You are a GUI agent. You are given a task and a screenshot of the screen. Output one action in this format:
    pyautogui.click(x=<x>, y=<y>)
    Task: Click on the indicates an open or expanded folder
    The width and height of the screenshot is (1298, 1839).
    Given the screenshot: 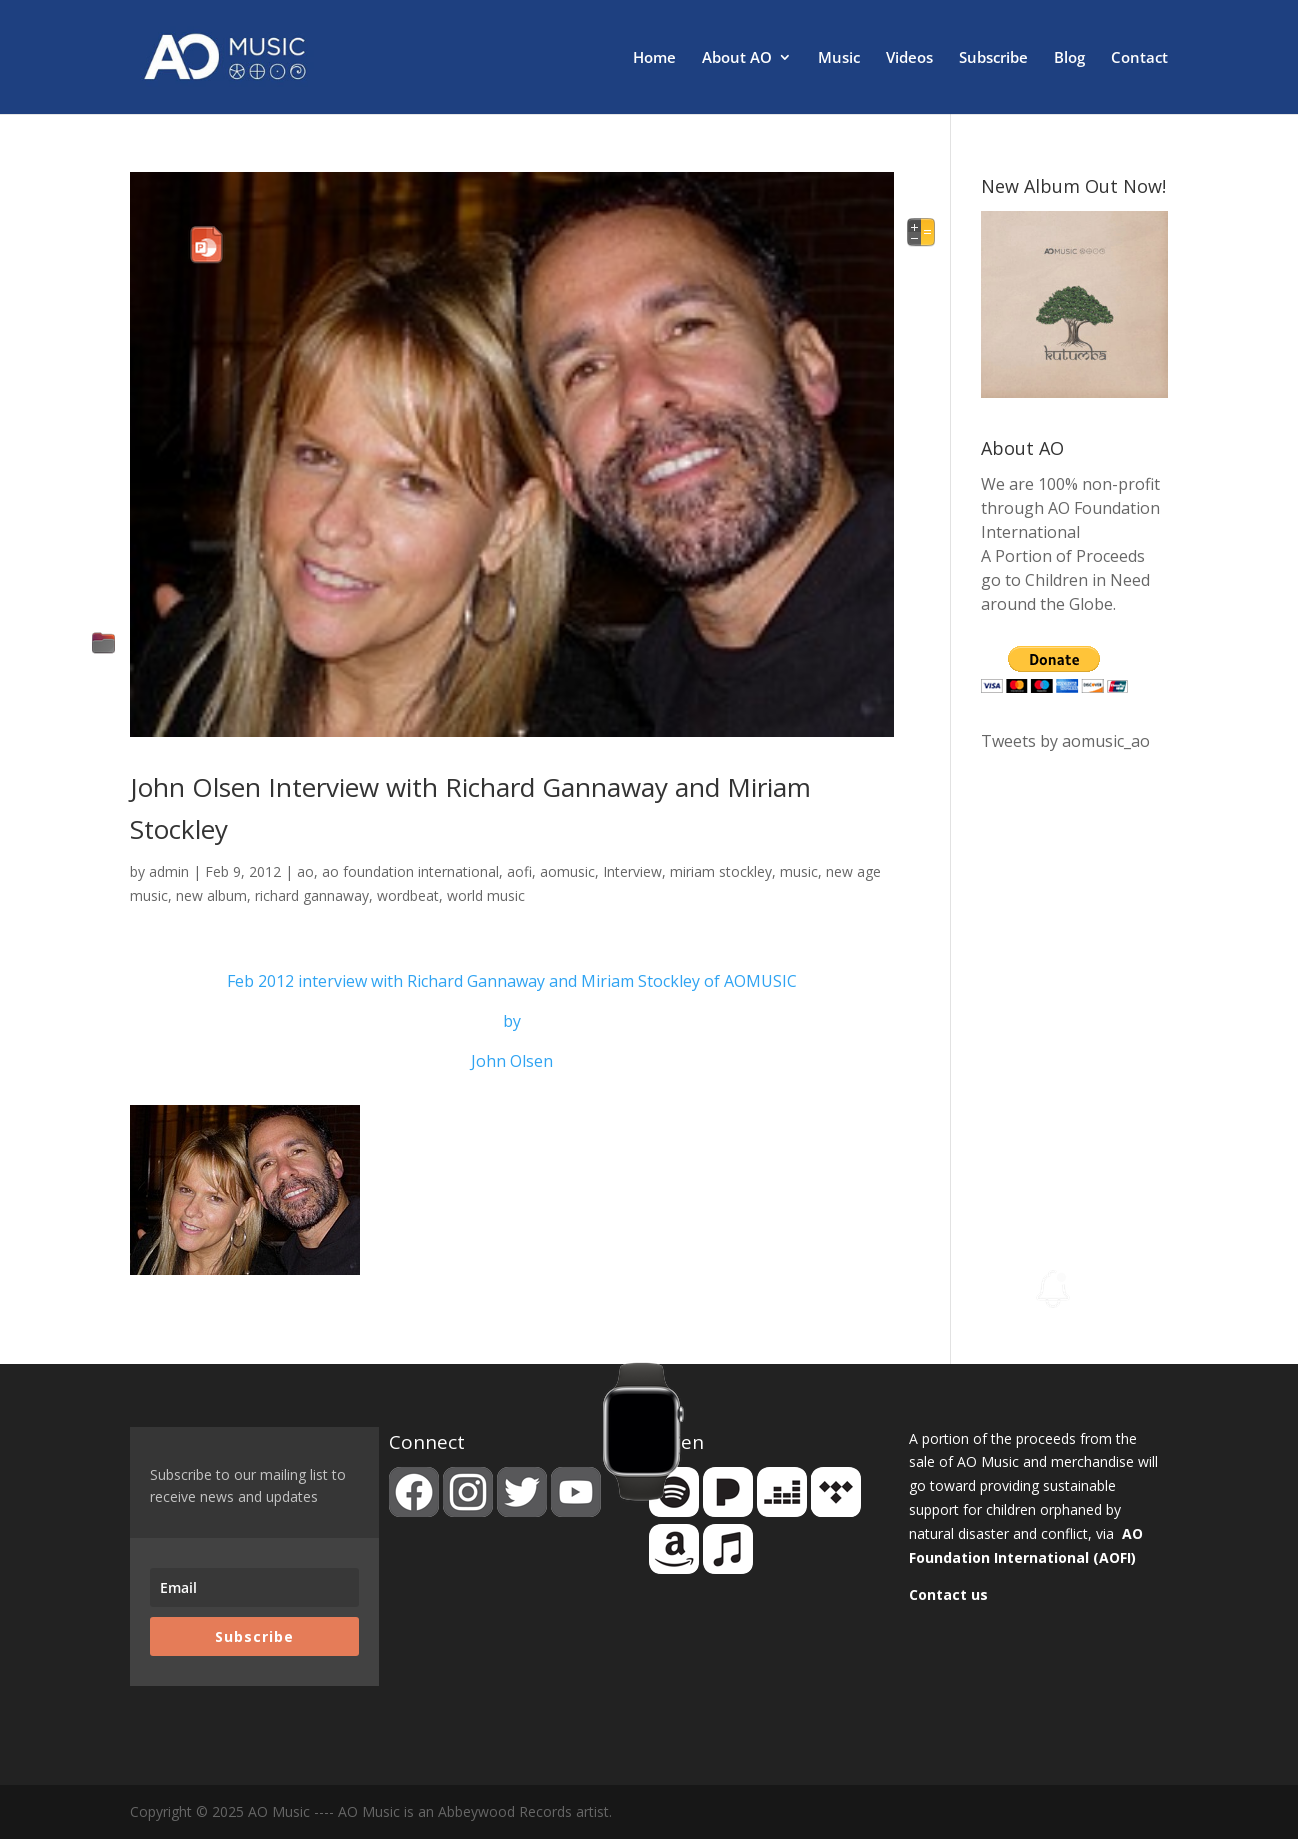 What is the action you would take?
    pyautogui.click(x=103, y=642)
    